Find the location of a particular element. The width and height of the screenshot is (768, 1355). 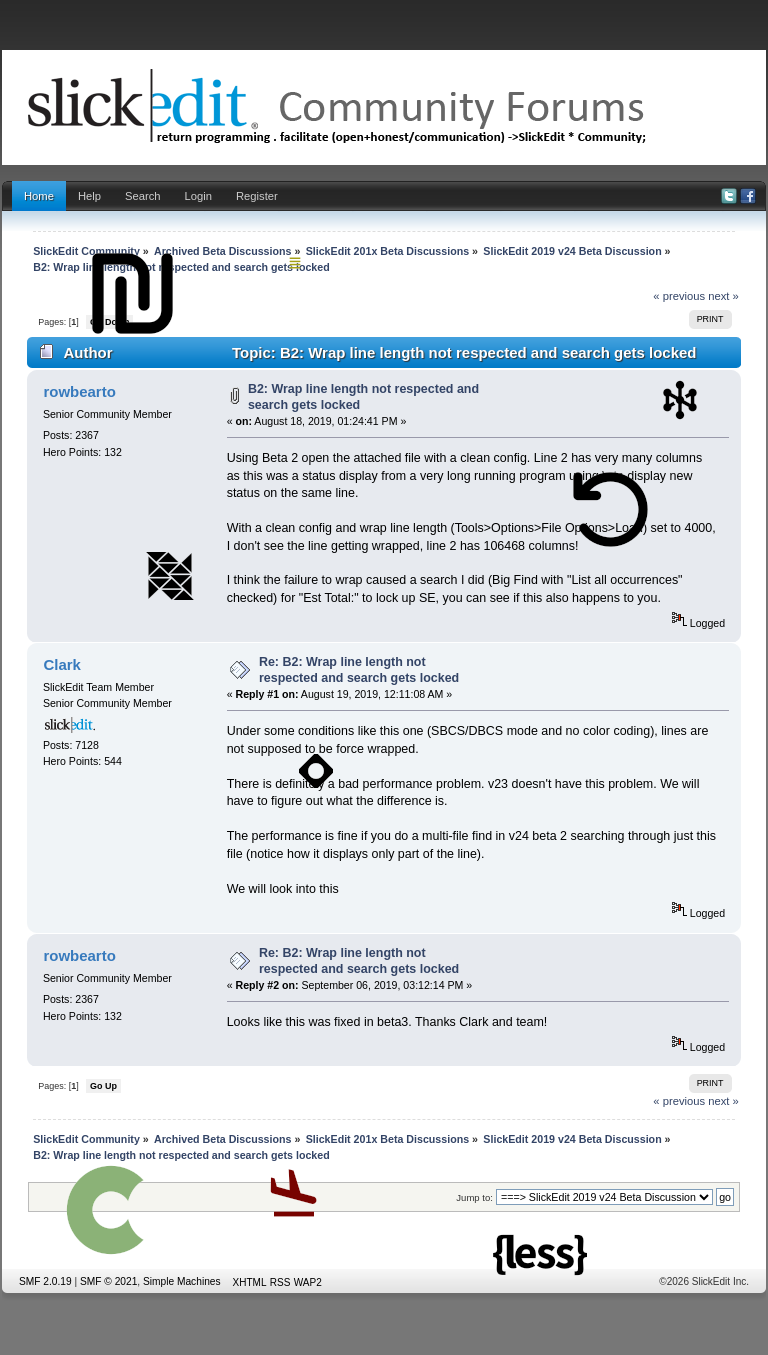

cuttlefish brand logo is located at coordinates (106, 1210).